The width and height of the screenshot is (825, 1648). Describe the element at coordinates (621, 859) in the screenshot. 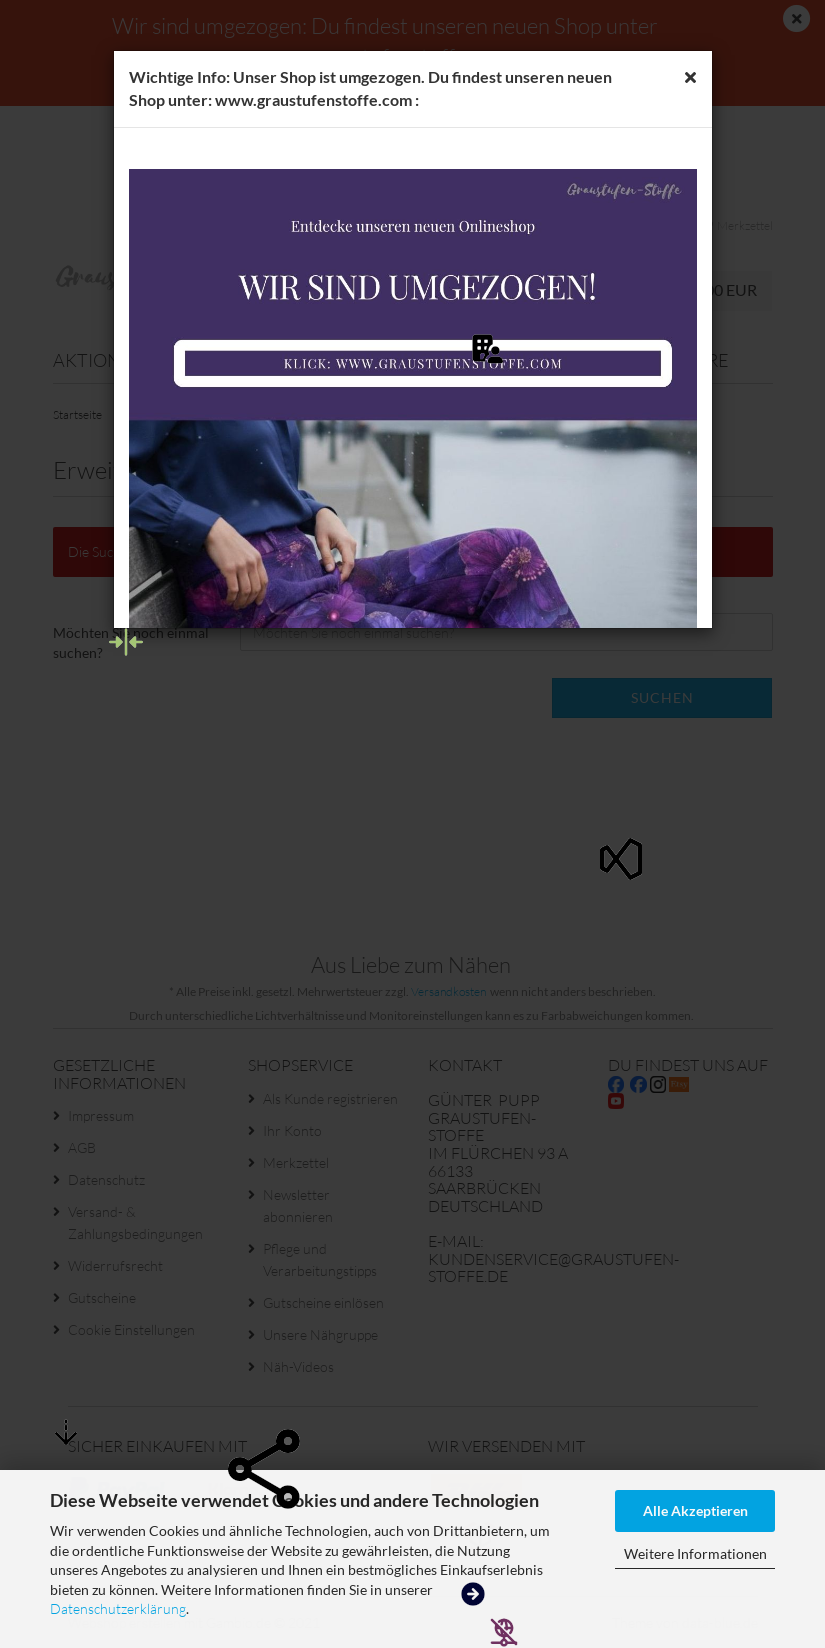

I see `open visual studio application` at that location.